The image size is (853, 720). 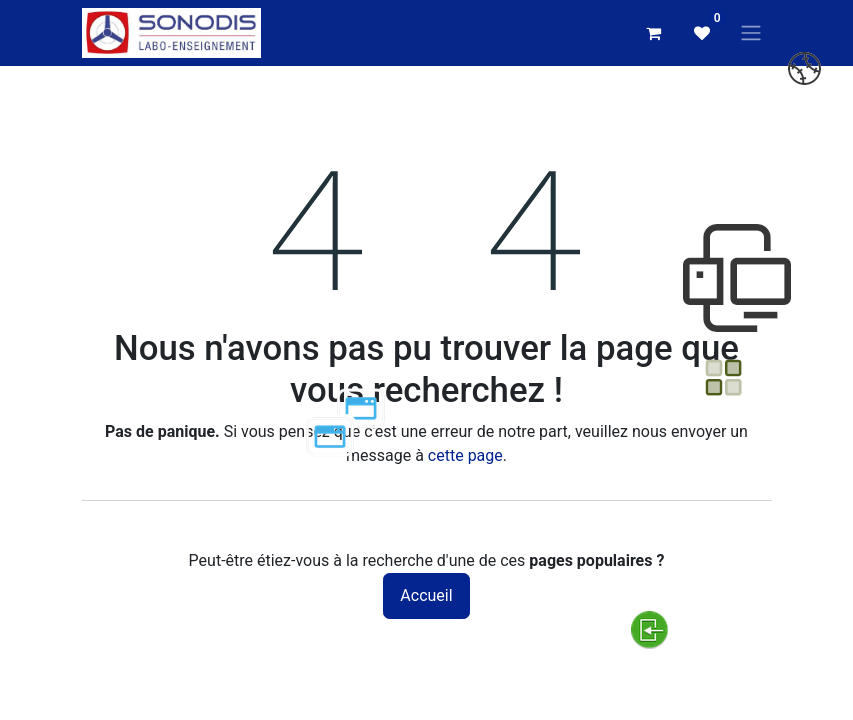 I want to click on access sports and activity emoji, so click(x=804, y=68).